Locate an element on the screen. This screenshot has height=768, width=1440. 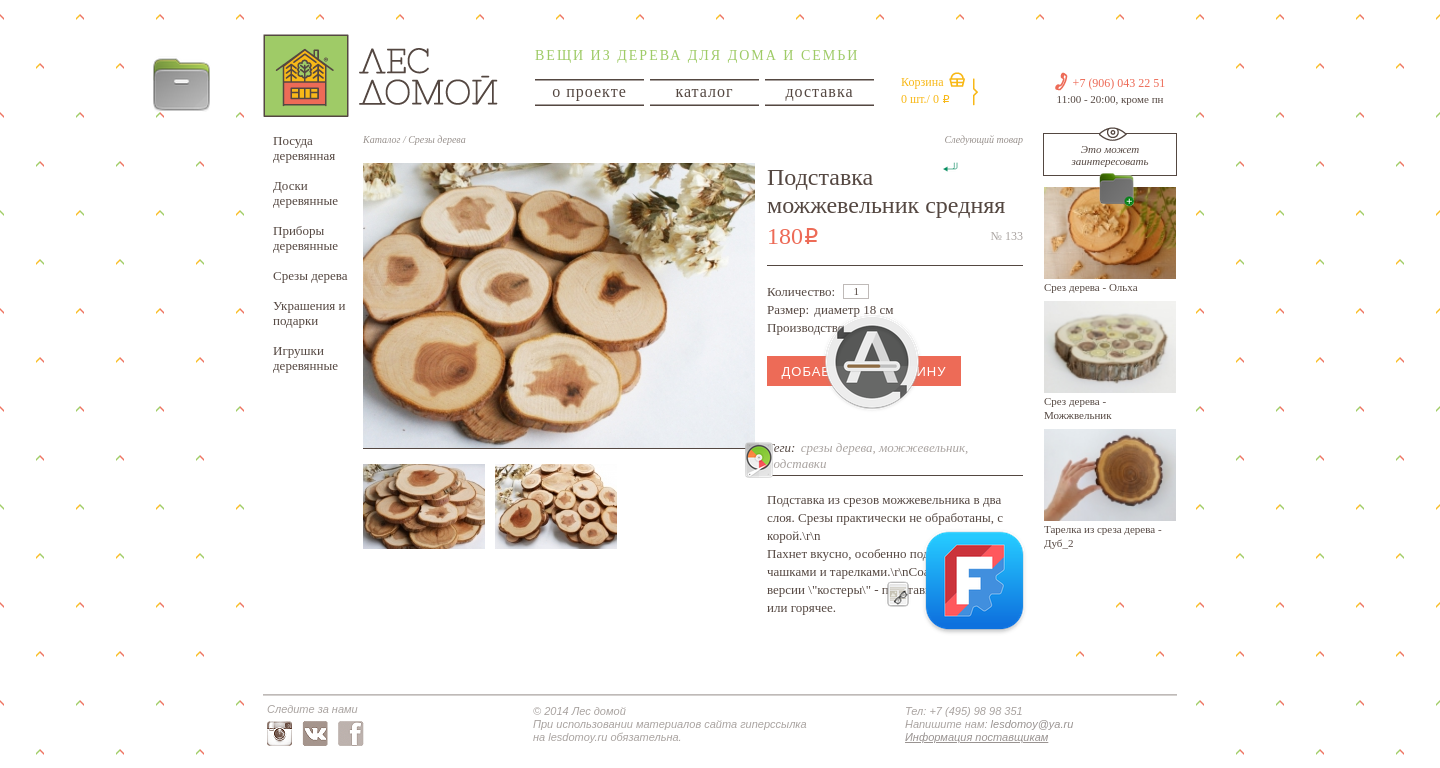
open the software updater application is located at coordinates (872, 362).